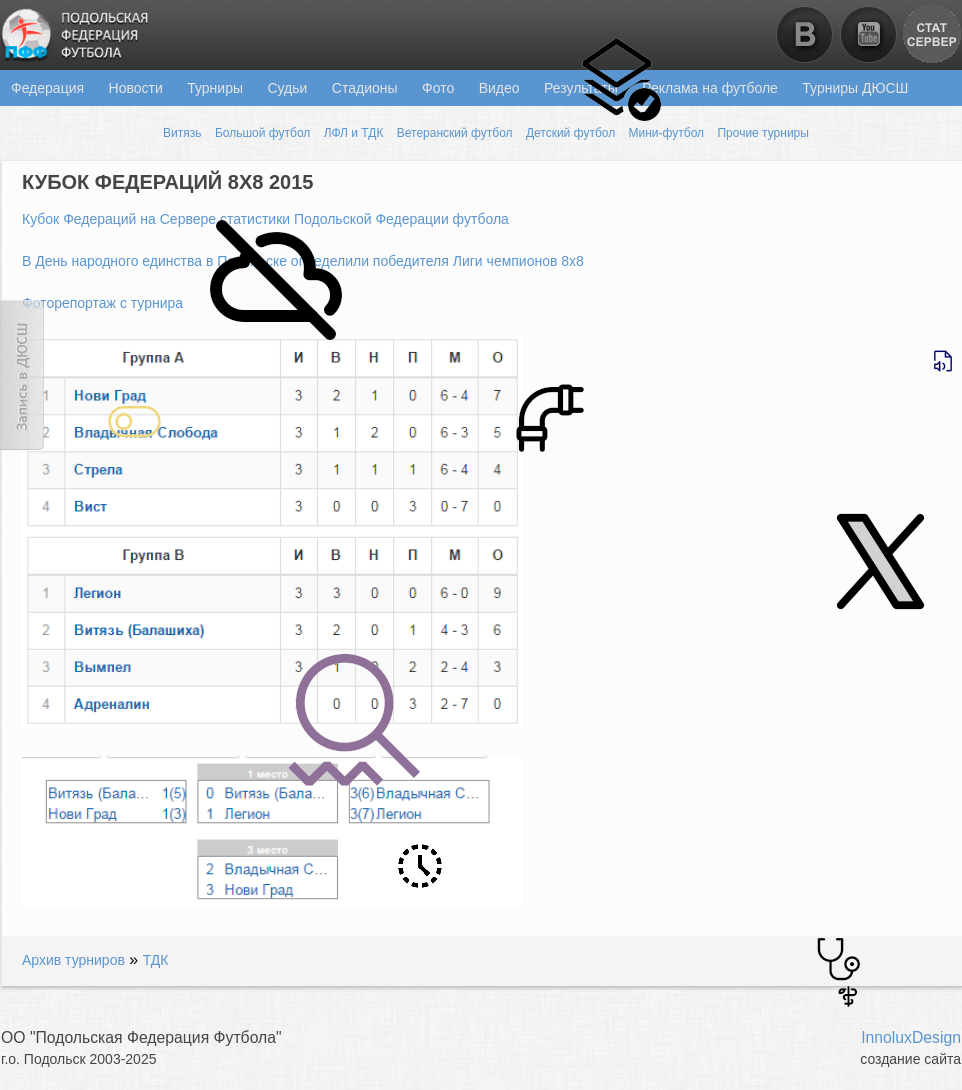 The image size is (962, 1090). What do you see at coordinates (943, 361) in the screenshot?
I see `open an audio file` at bounding box center [943, 361].